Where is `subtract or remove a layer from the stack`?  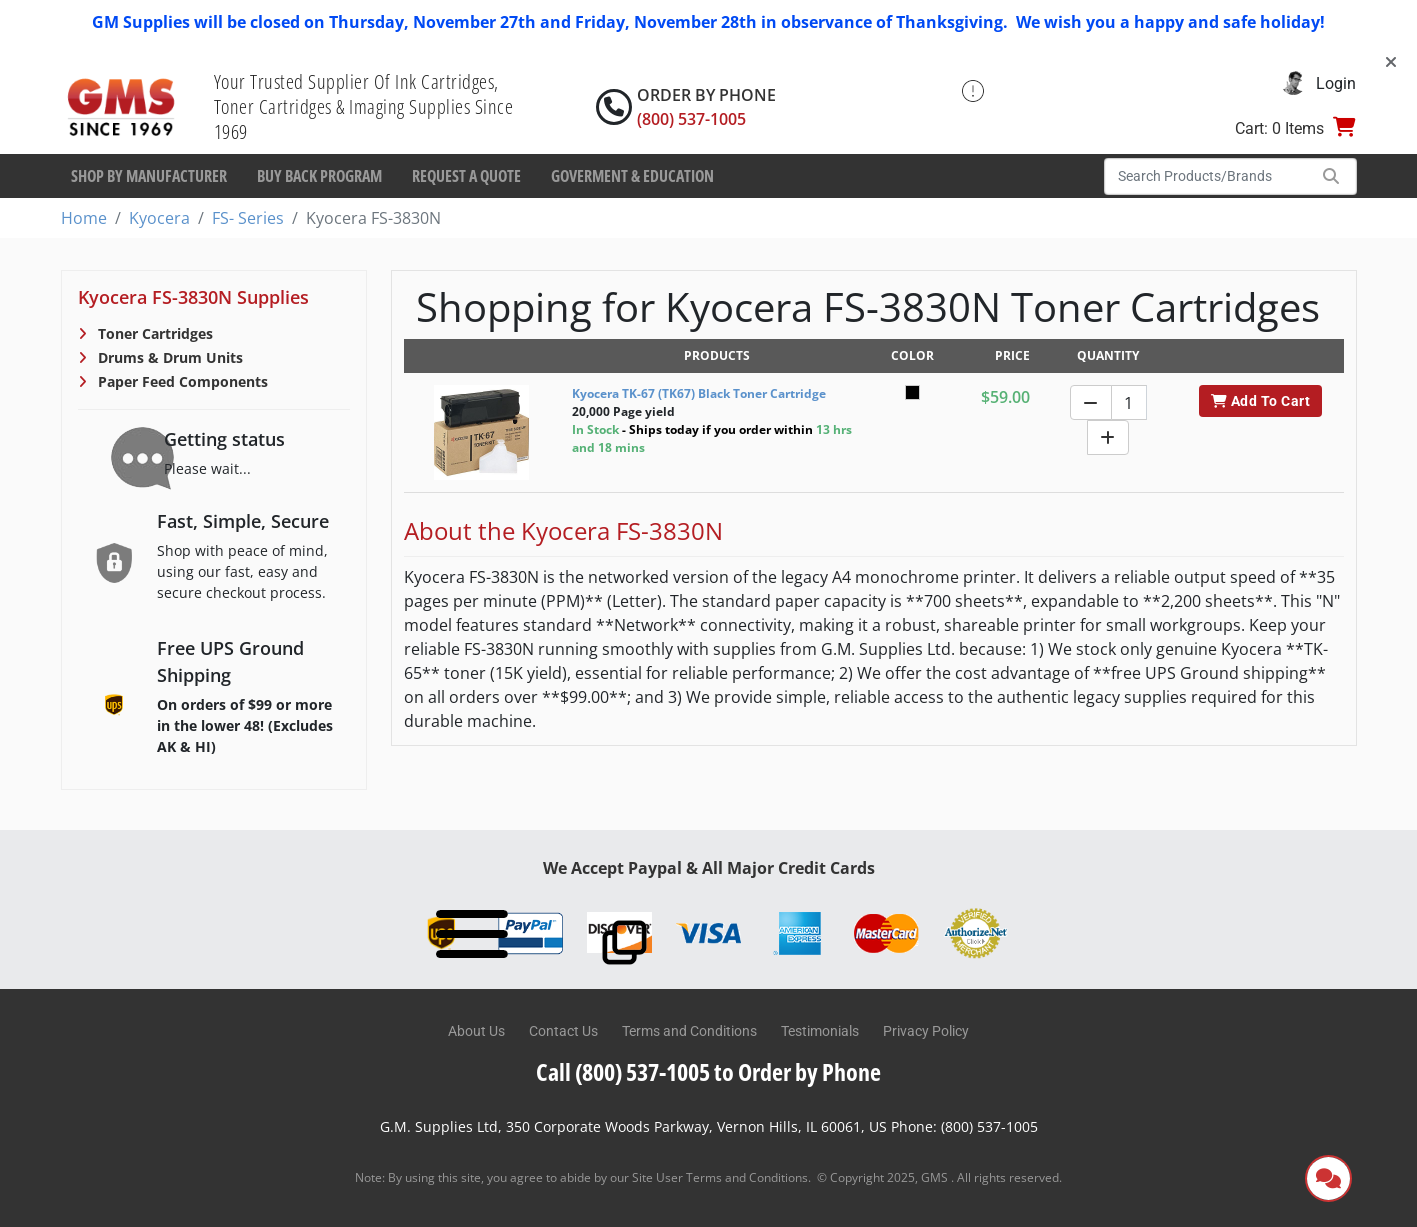
subtract or remove a layer from the stack is located at coordinates (624, 942).